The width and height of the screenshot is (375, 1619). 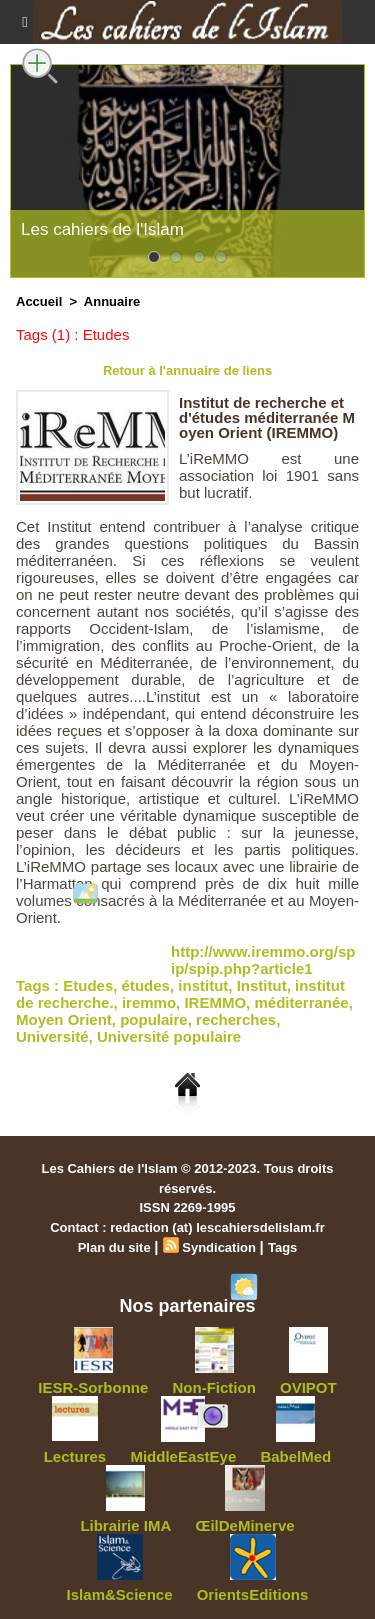 I want to click on open webcamoid camera application, so click(x=213, y=1416).